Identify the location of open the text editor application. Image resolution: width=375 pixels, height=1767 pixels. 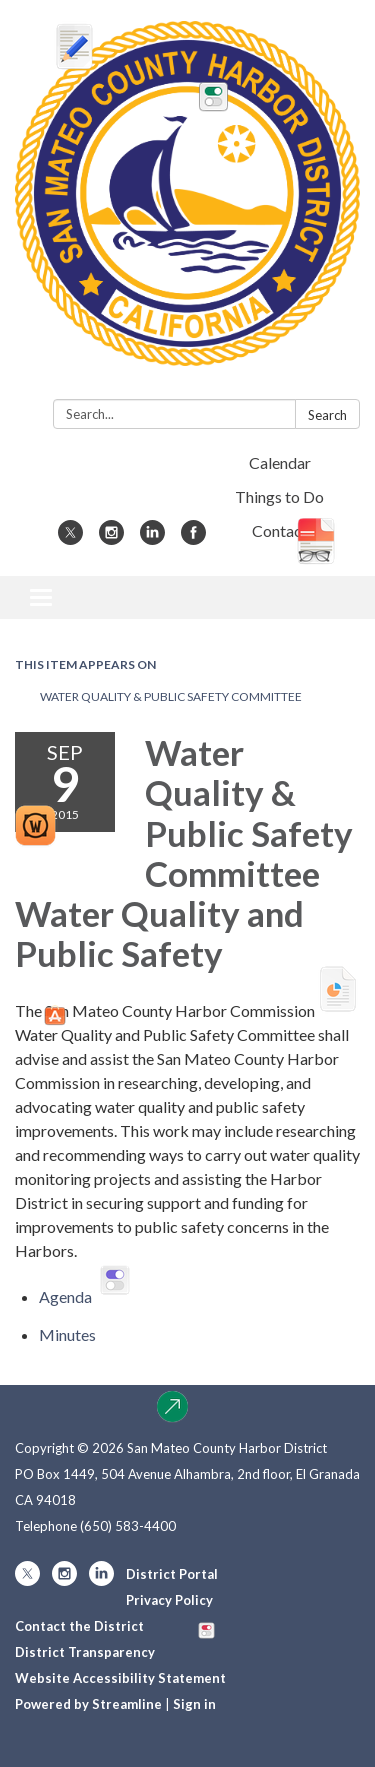
(74, 46).